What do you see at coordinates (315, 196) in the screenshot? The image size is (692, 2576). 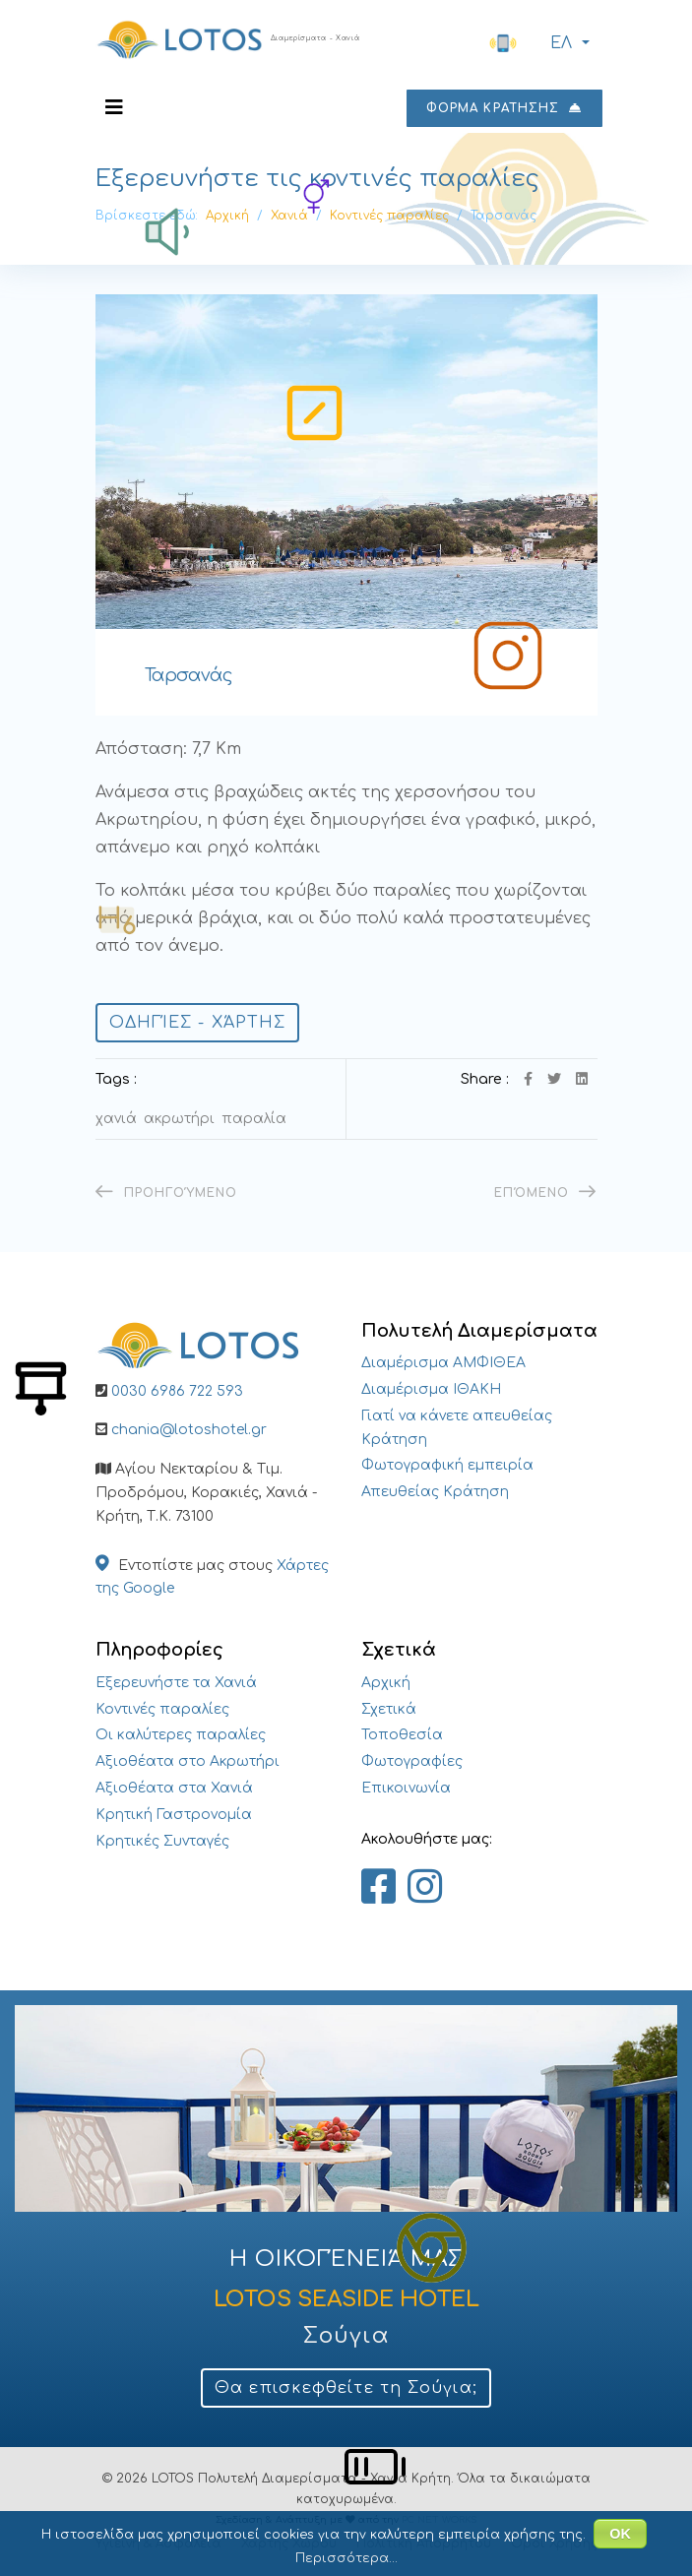 I see `indicates intersex gender identity option` at bounding box center [315, 196].